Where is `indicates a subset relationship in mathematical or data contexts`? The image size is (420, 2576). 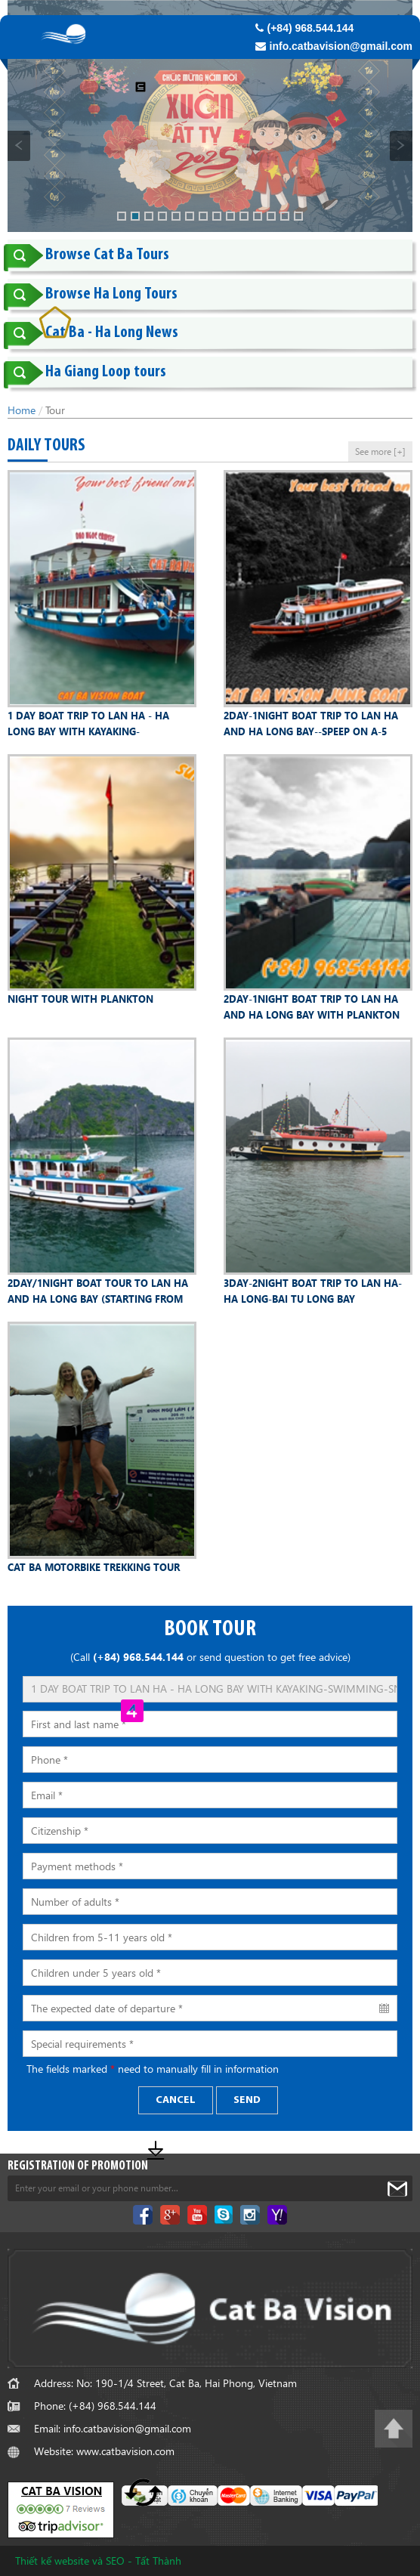
indicates a subset relationship in mathematical or data contexts is located at coordinates (141, 87).